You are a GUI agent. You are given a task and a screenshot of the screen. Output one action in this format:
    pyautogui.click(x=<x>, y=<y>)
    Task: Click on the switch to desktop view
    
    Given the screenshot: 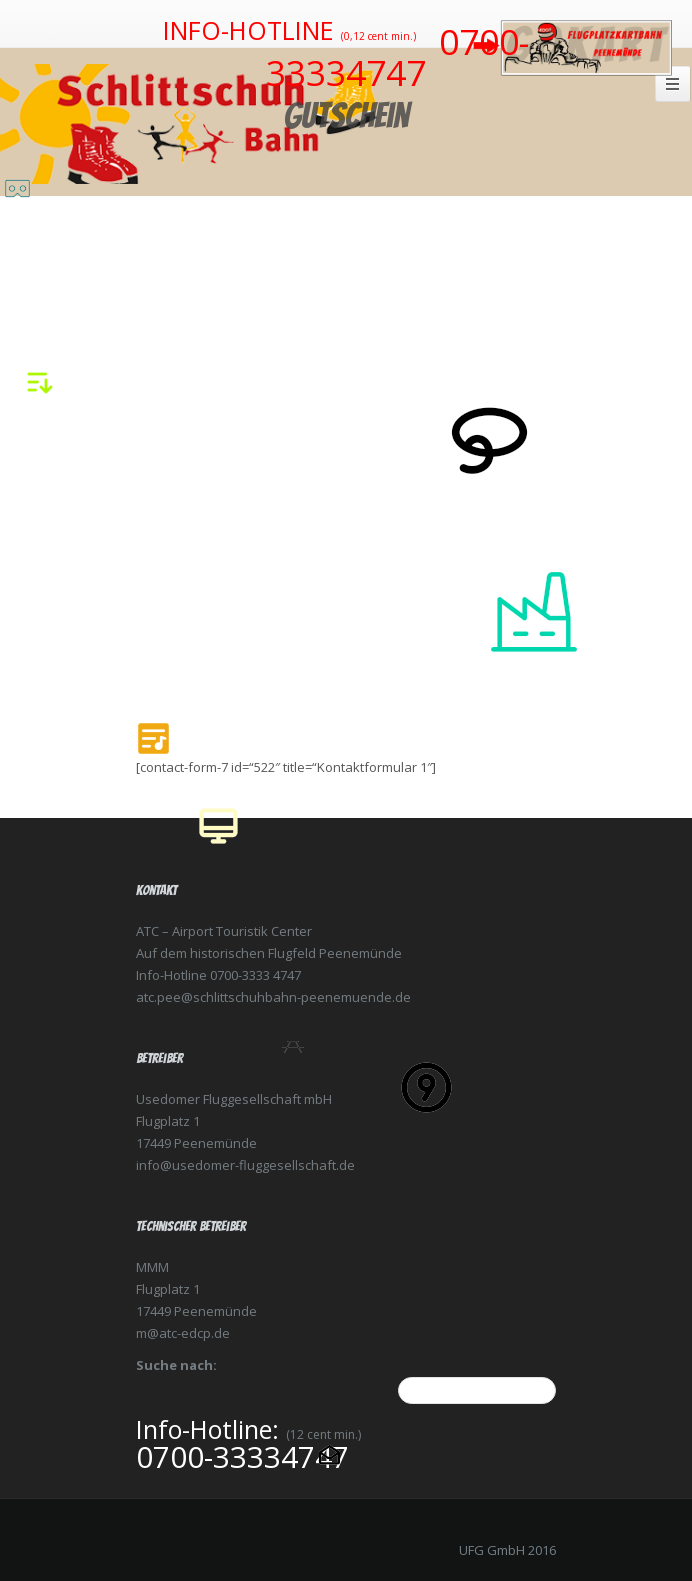 What is the action you would take?
    pyautogui.click(x=218, y=824)
    